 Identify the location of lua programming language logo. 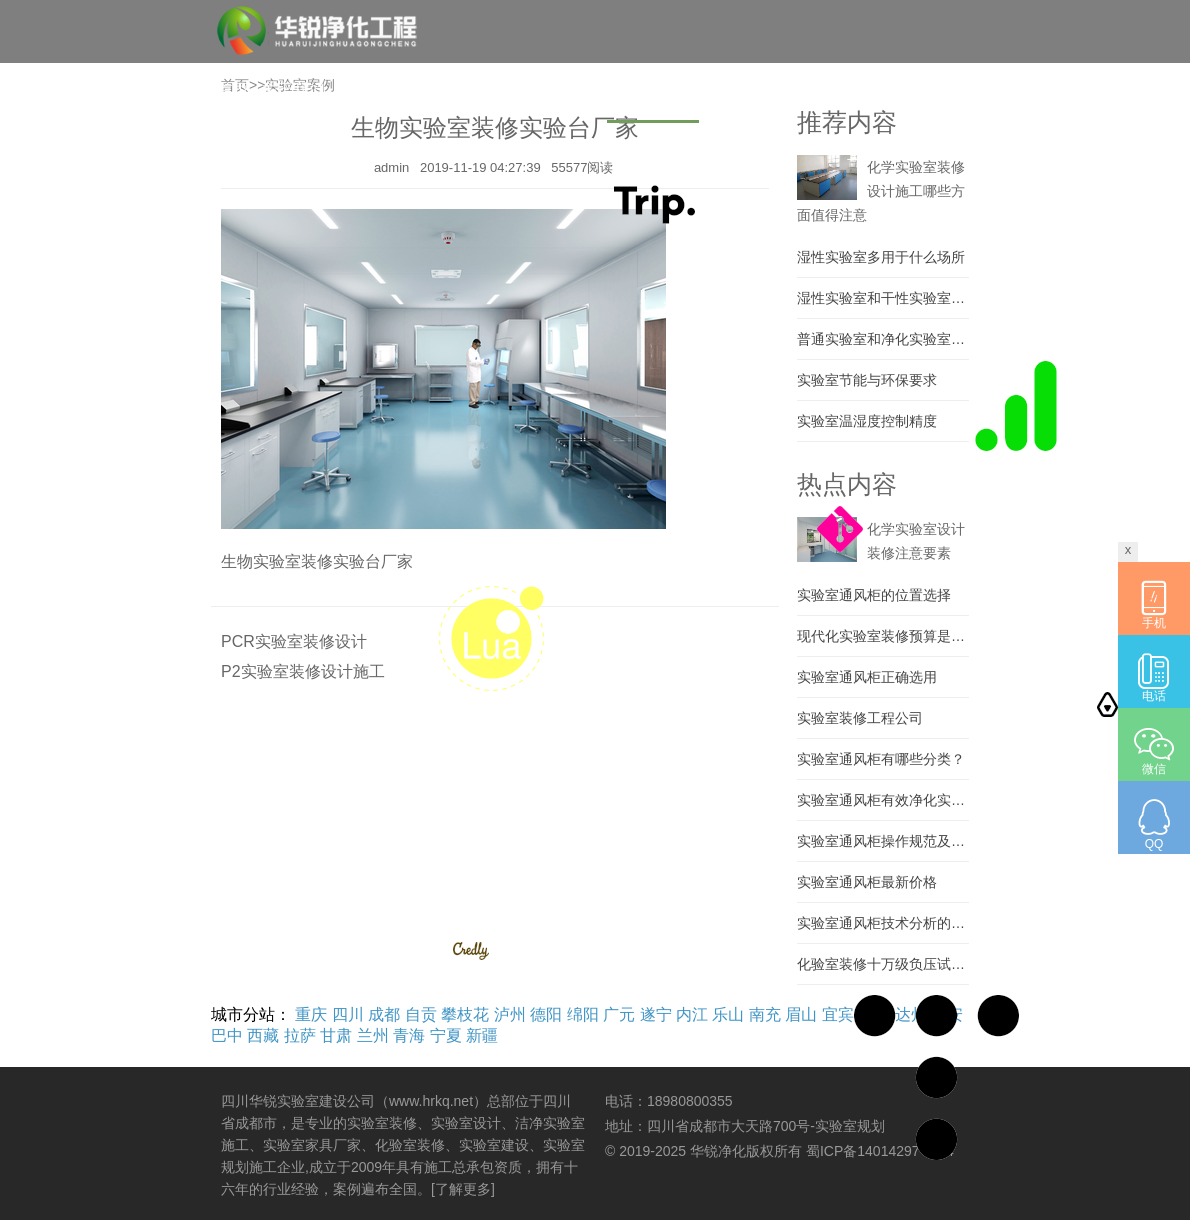
(491, 638).